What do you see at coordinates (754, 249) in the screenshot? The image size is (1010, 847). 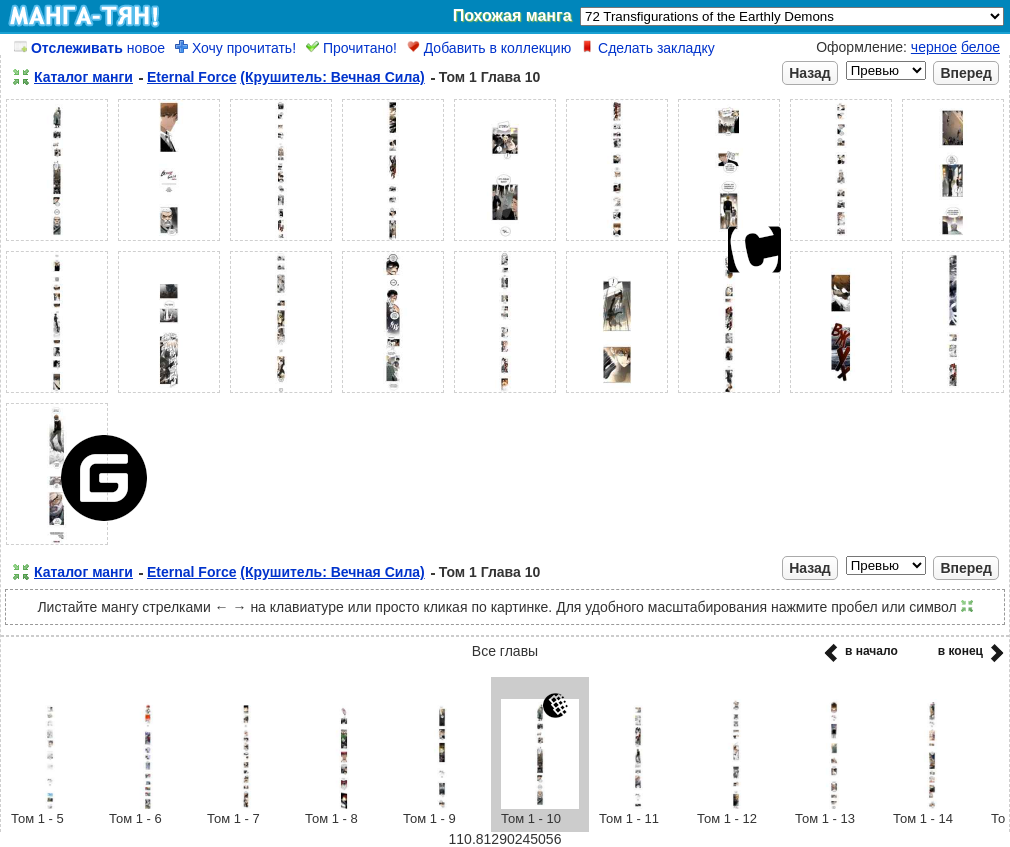 I see `contao CMS logo` at bounding box center [754, 249].